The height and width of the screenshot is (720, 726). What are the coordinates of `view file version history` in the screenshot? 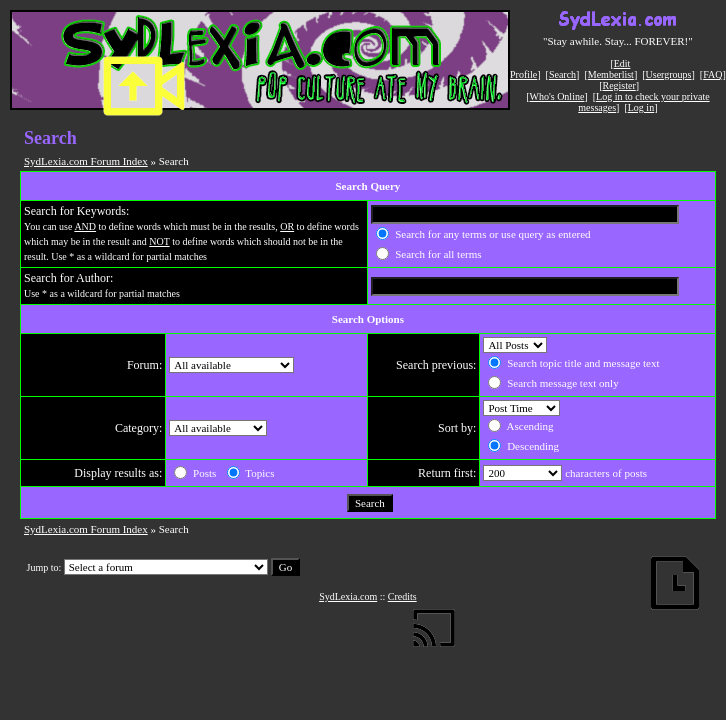 It's located at (675, 583).